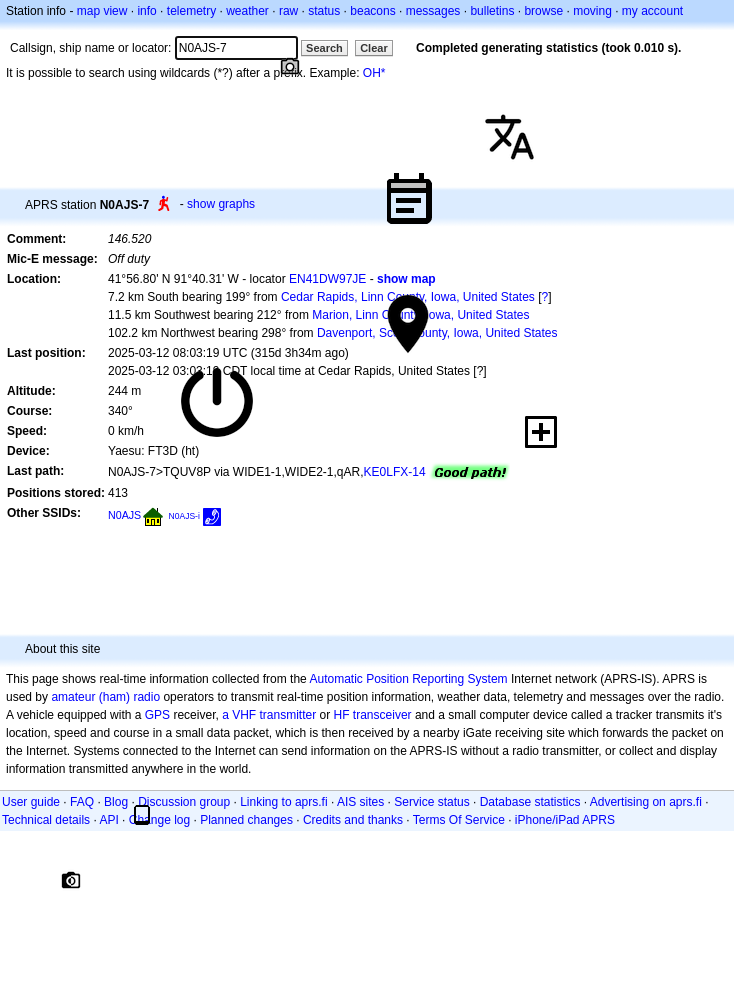 Image resolution: width=734 pixels, height=993 pixels. What do you see at coordinates (142, 815) in the screenshot?
I see `switch to tablet view or mode` at bounding box center [142, 815].